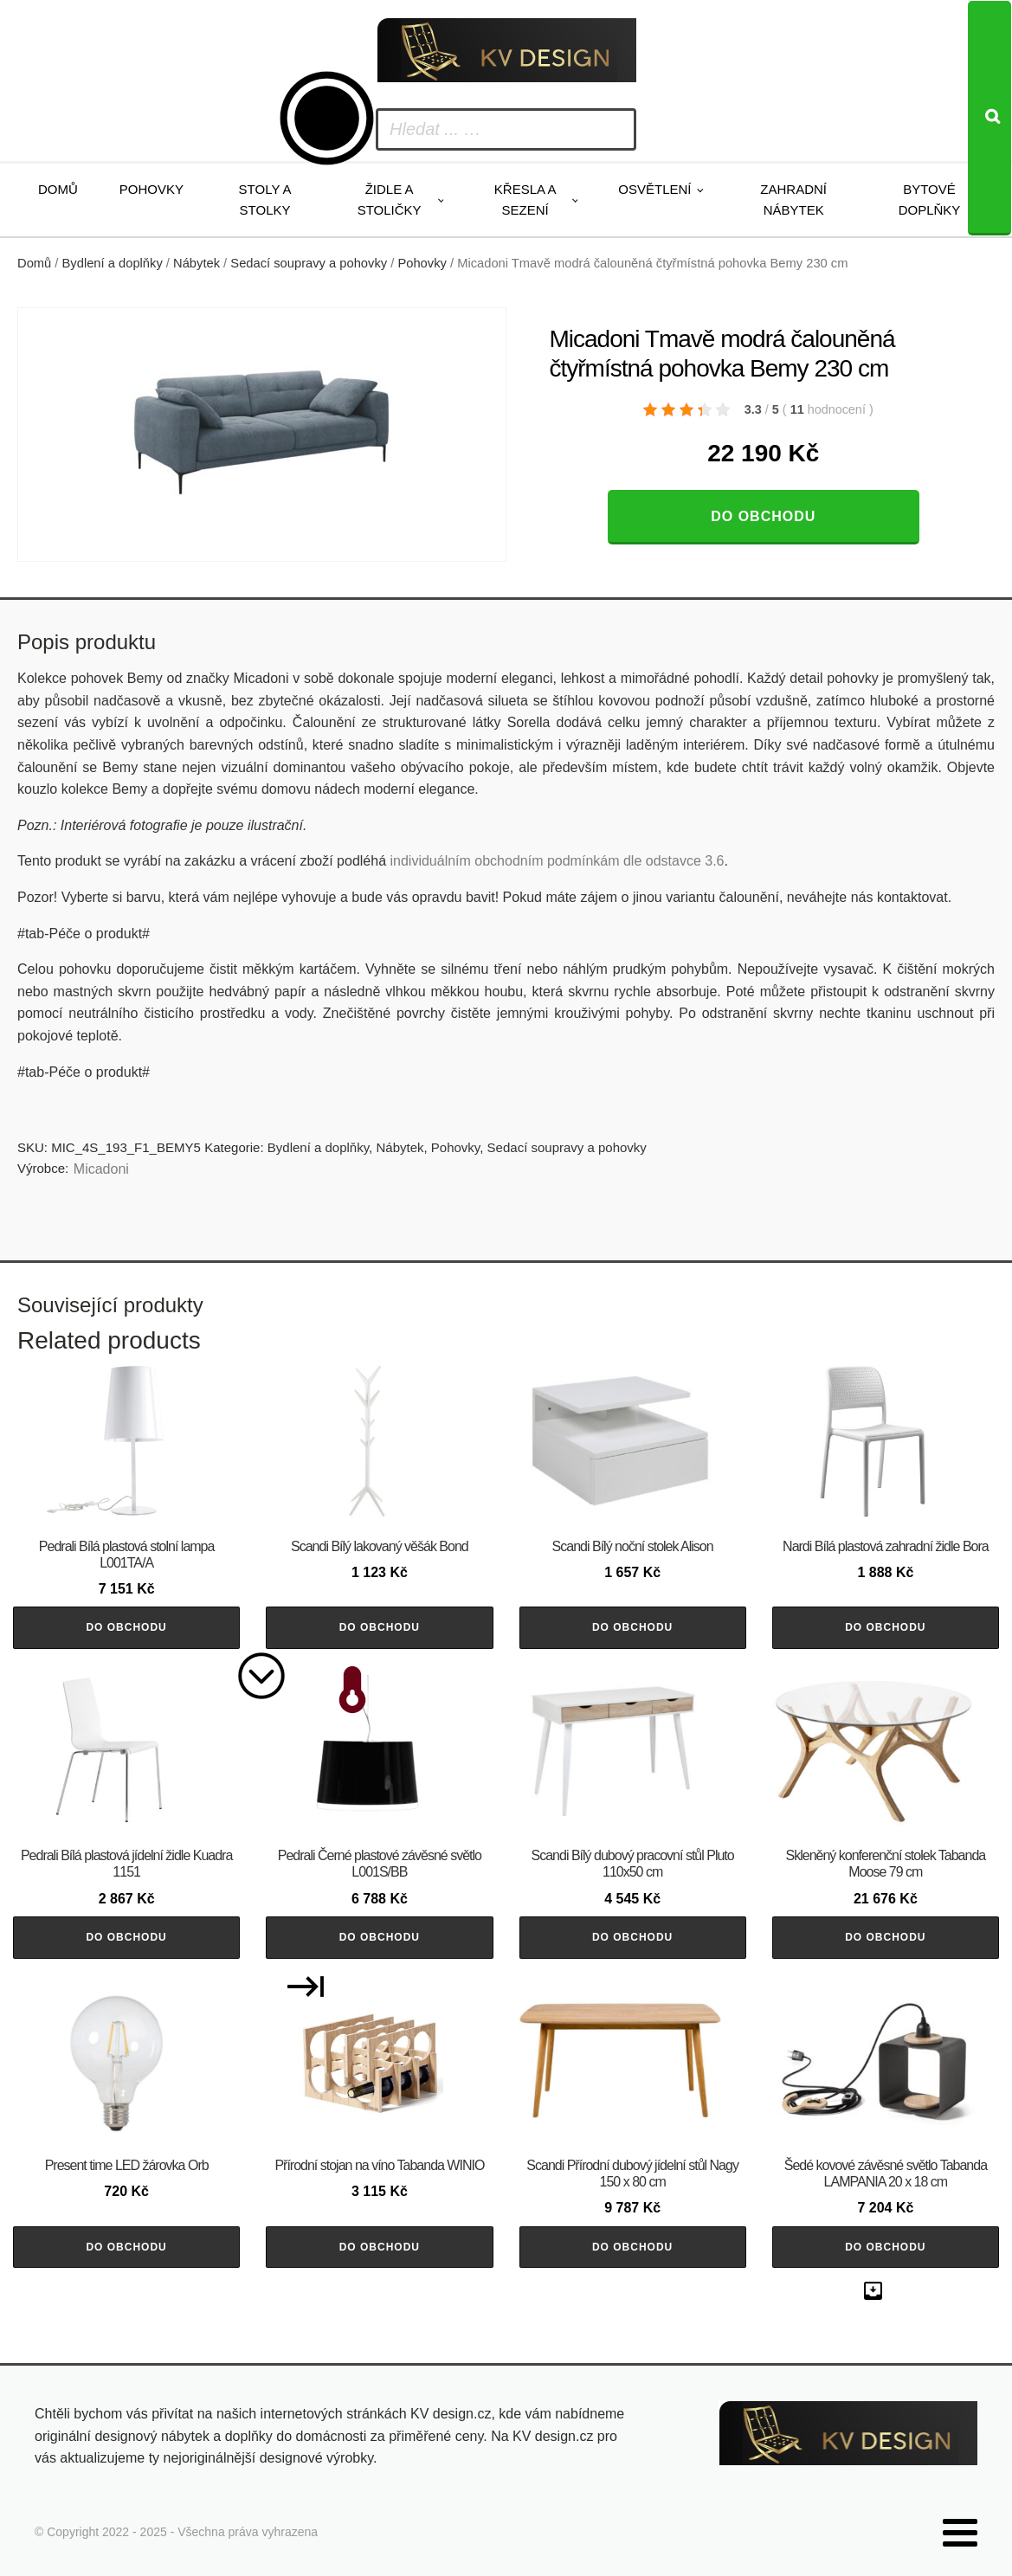  Describe the element at coordinates (306, 1987) in the screenshot. I see `move cursor to end of line or field` at that location.